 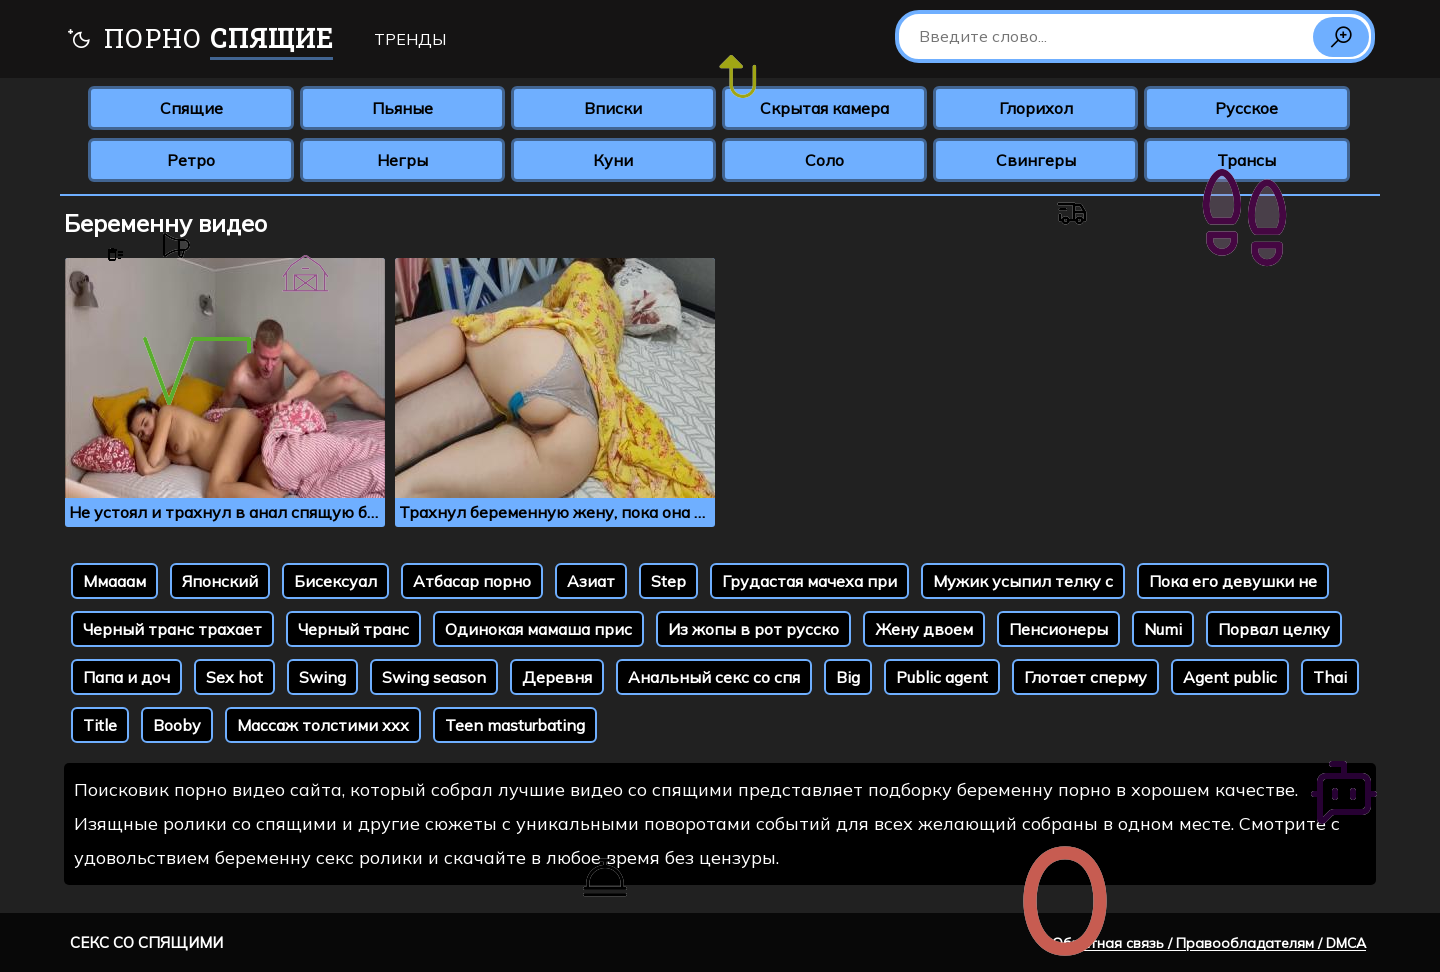 I want to click on make an announcement, so click(x=175, y=246).